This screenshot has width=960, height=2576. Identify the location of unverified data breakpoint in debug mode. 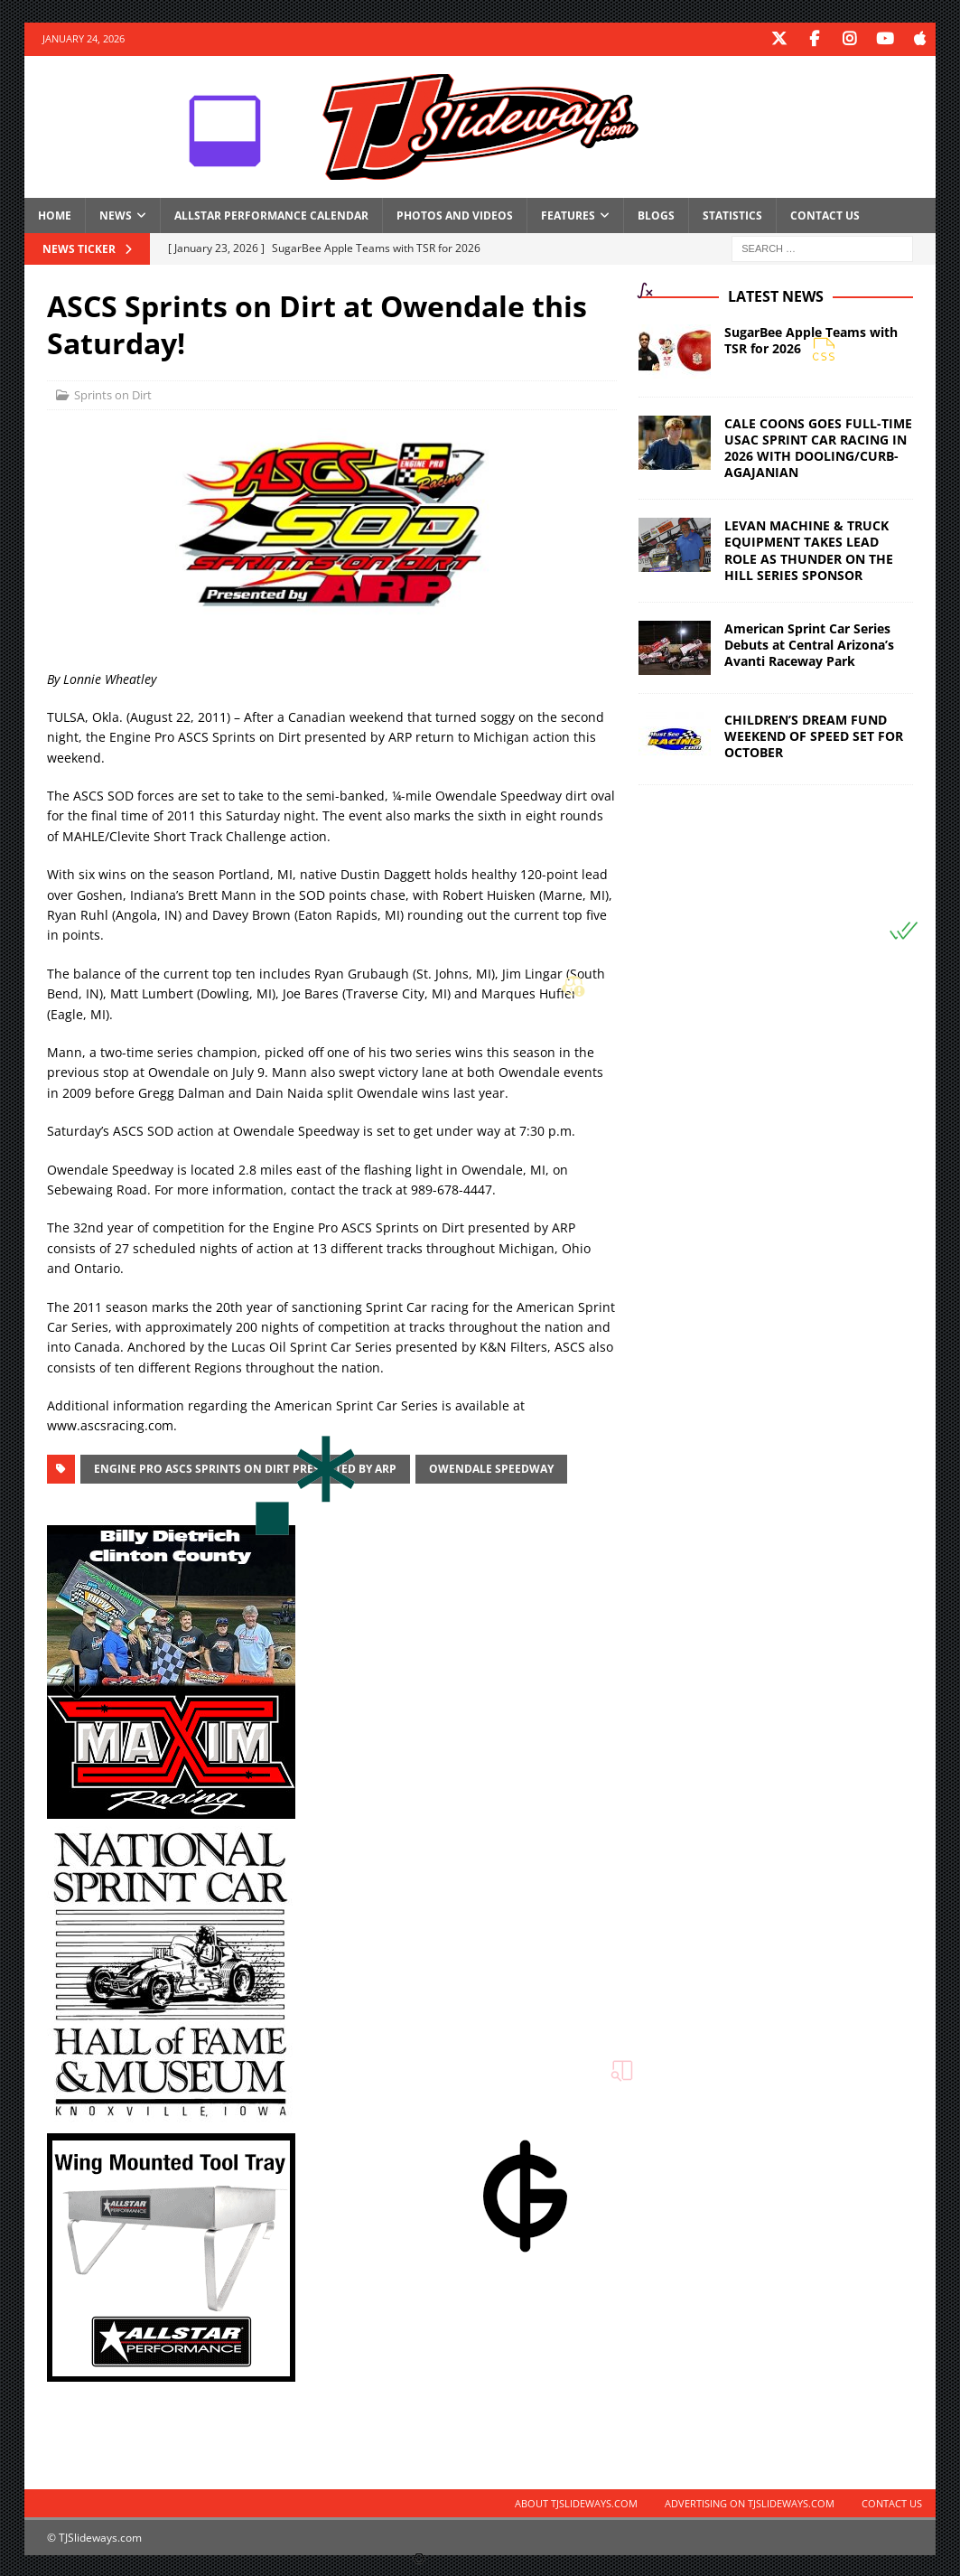
(419, 2558).